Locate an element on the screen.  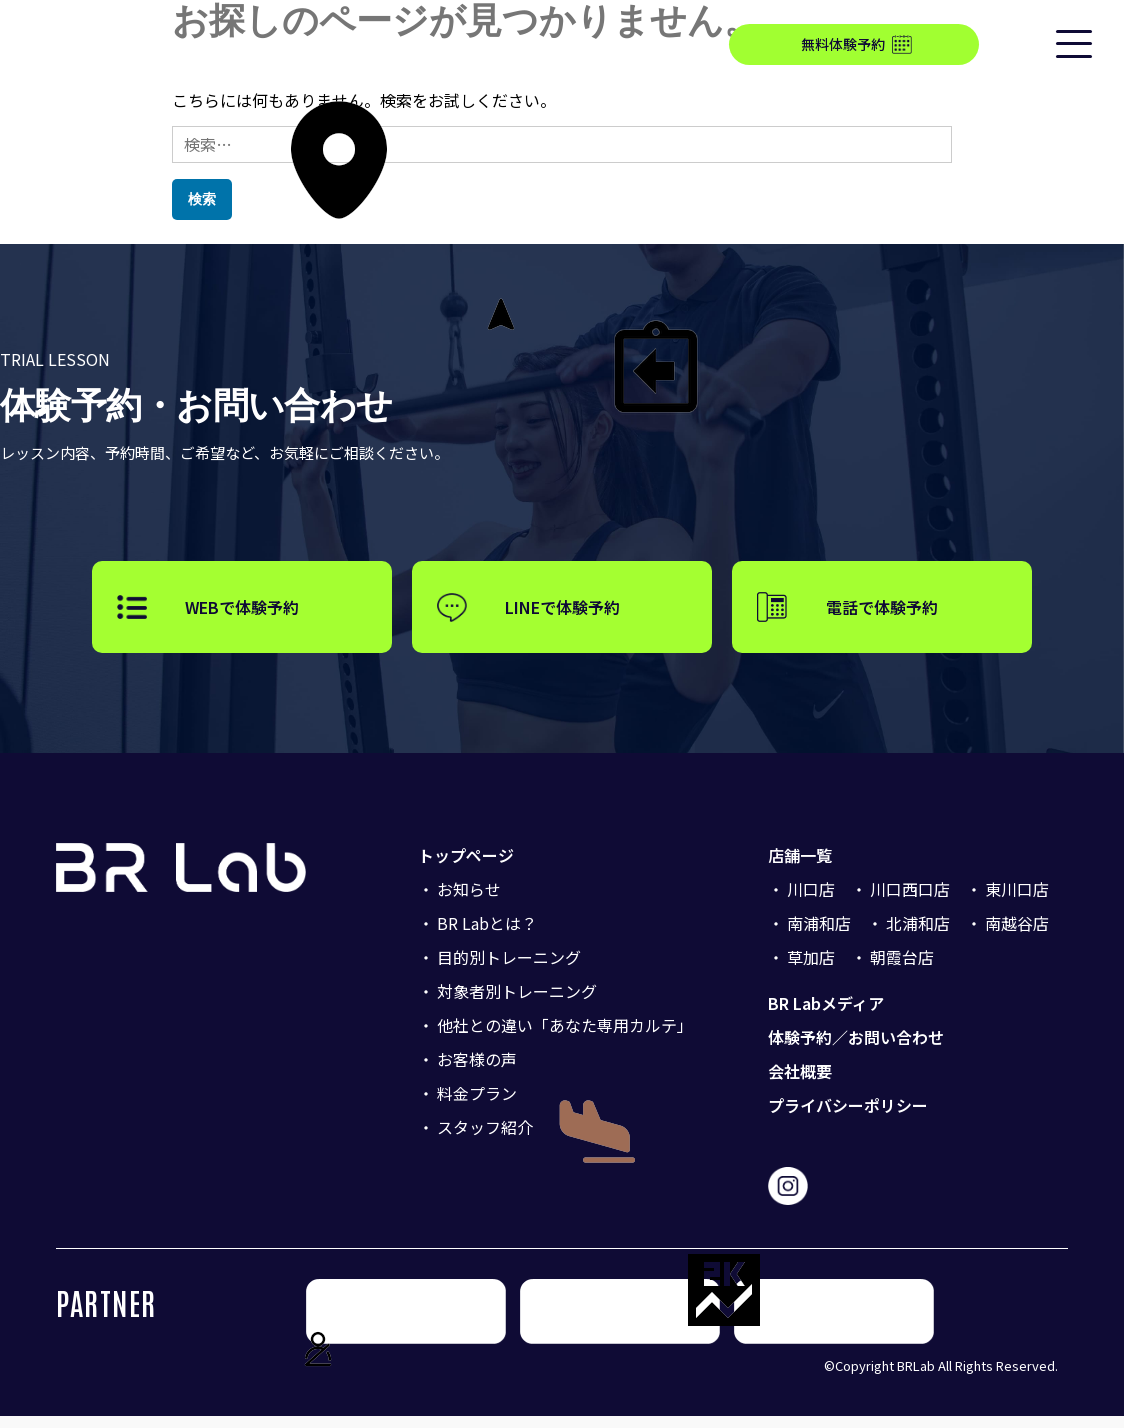
view score or performance metrics is located at coordinates (724, 1290).